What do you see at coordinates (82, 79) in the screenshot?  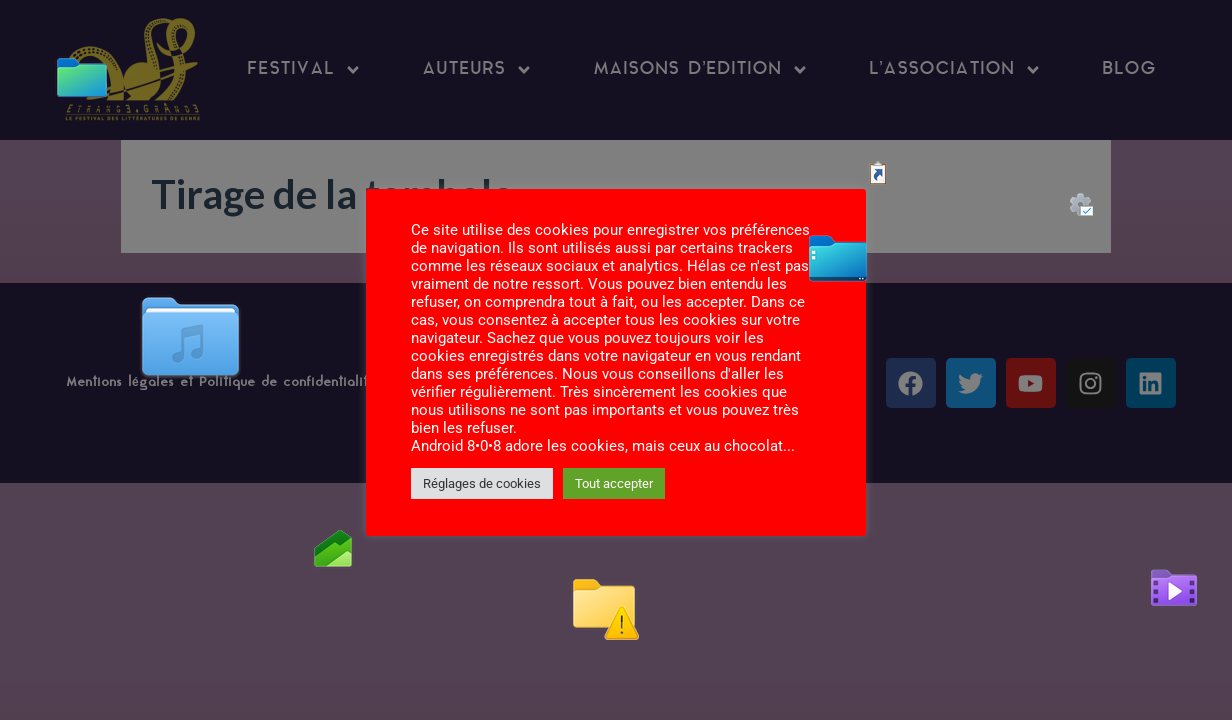 I see `open the color gradient settings folder` at bounding box center [82, 79].